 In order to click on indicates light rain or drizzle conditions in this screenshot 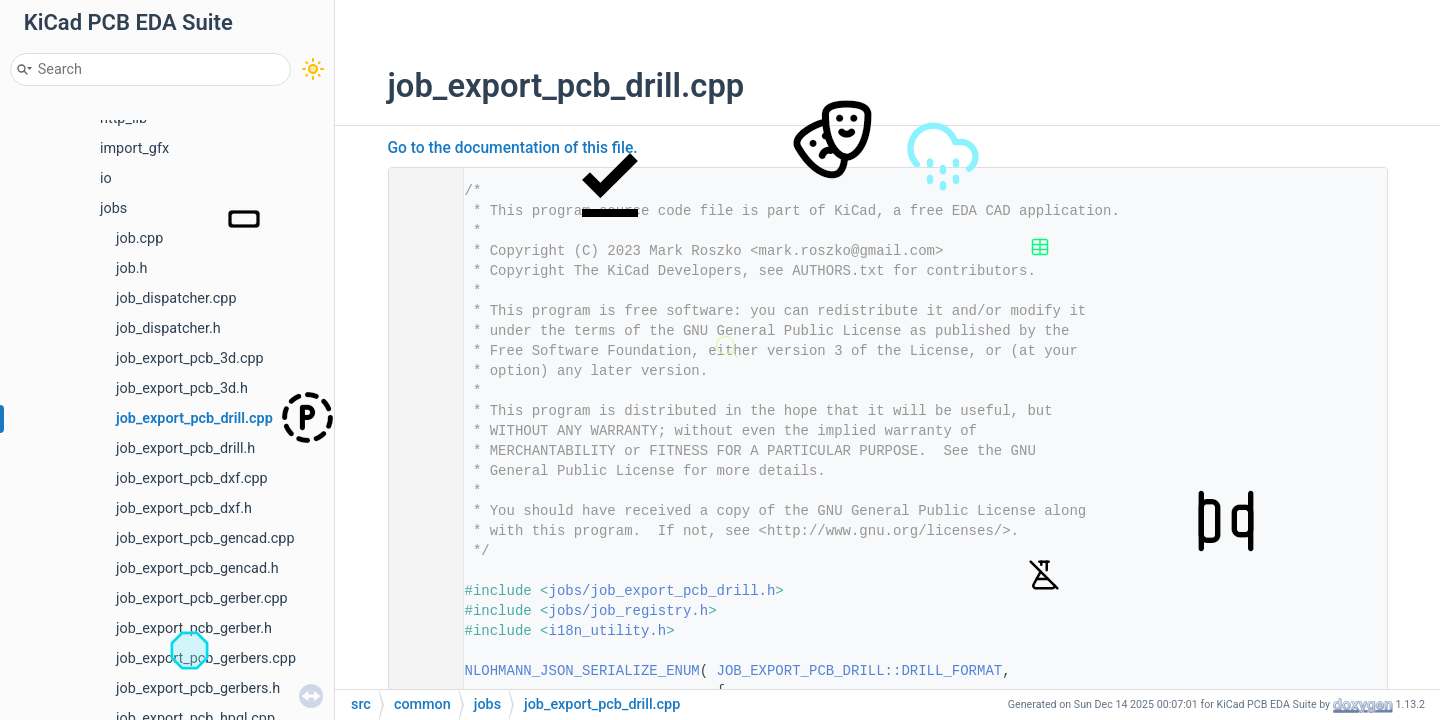, I will do `click(943, 155)`.